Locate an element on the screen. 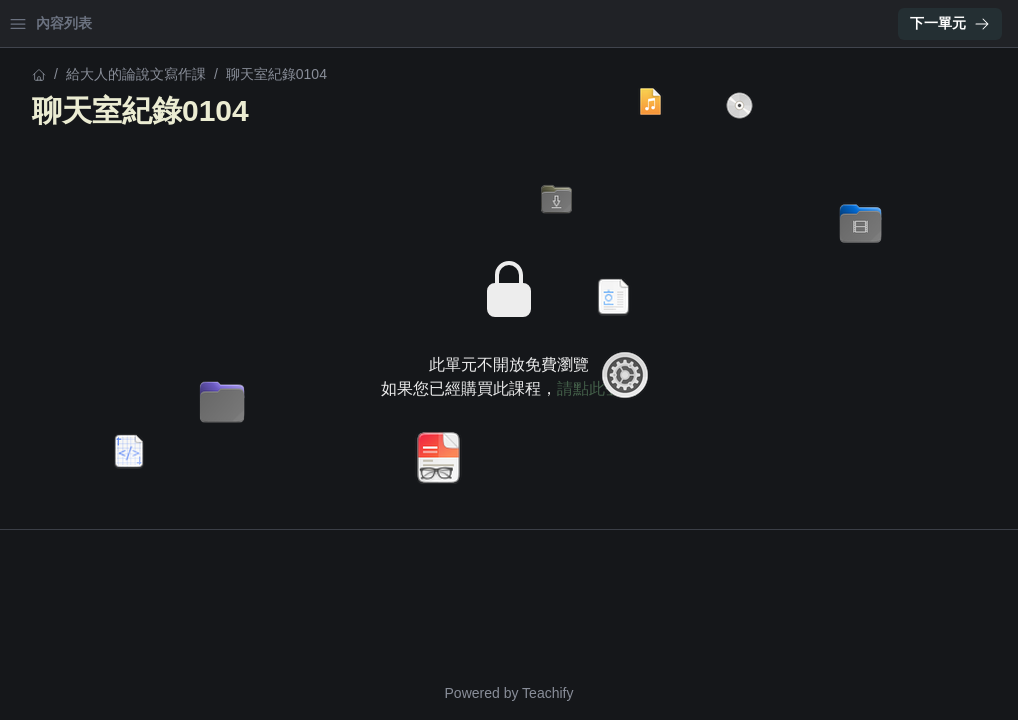 The image size is (1018, 720). open your videos folder is located at coordinates (860, 223).